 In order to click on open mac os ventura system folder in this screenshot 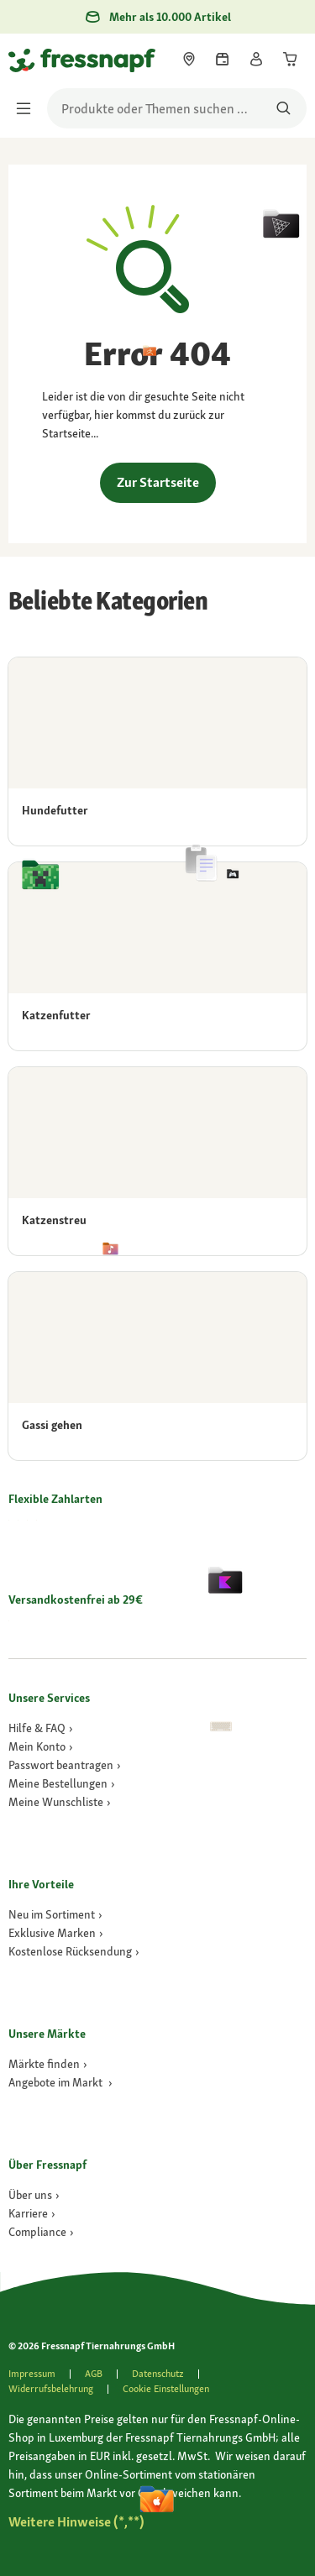, I will do `click(156, 2500)`.